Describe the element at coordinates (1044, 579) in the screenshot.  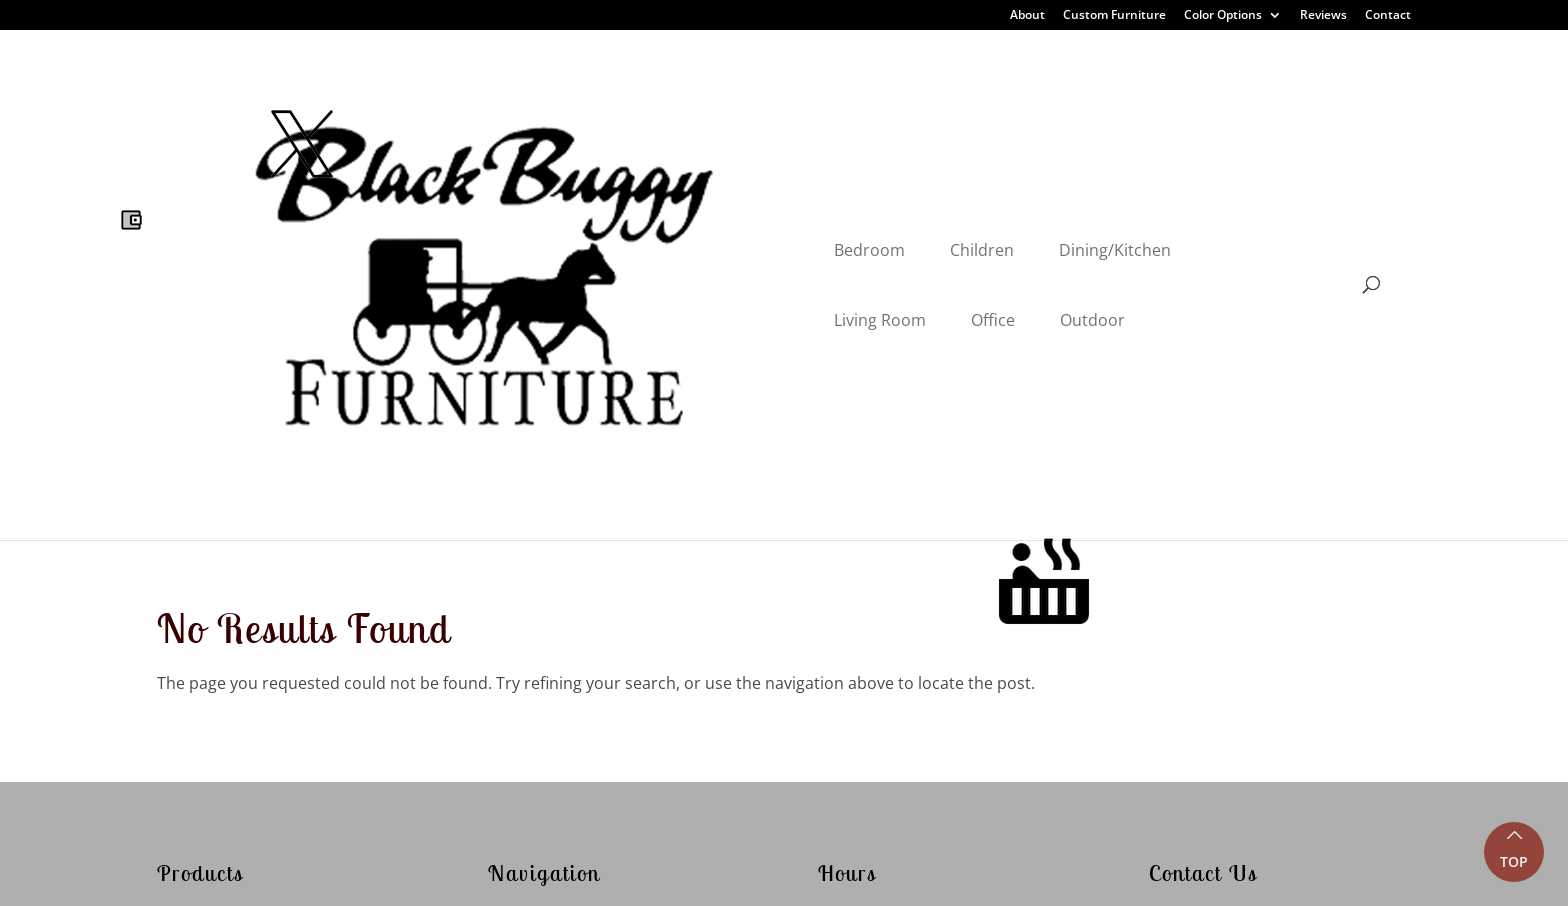
I see `view hot tub or spa amenities` at that location.